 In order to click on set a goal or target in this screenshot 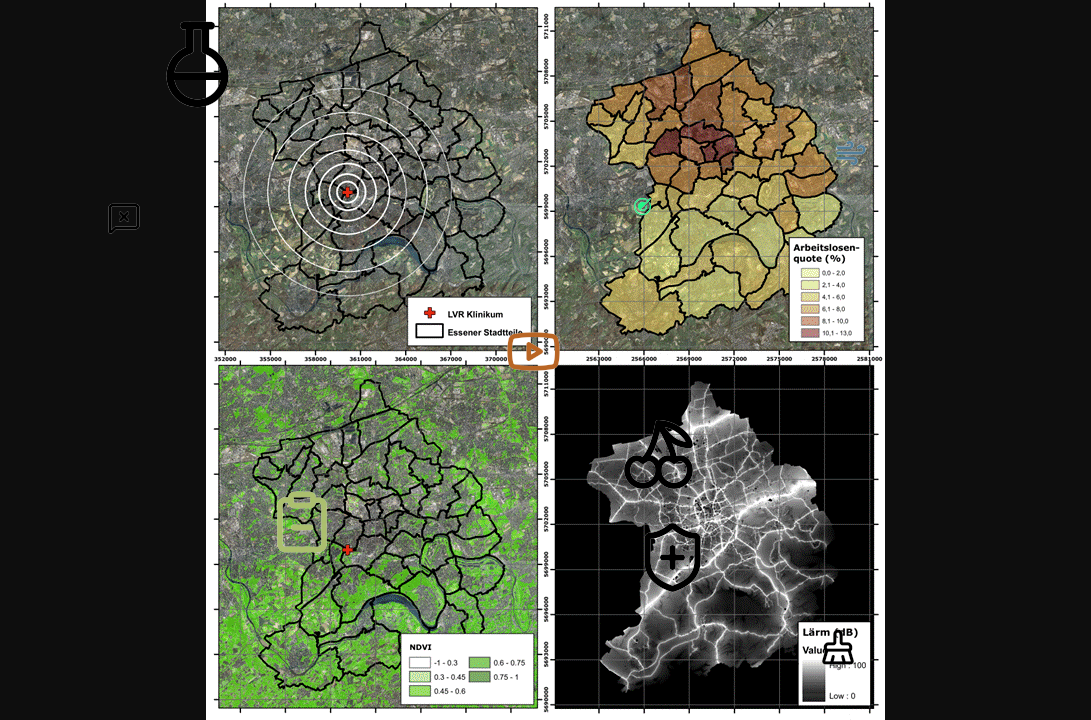, I will do `click(642, 206)`.